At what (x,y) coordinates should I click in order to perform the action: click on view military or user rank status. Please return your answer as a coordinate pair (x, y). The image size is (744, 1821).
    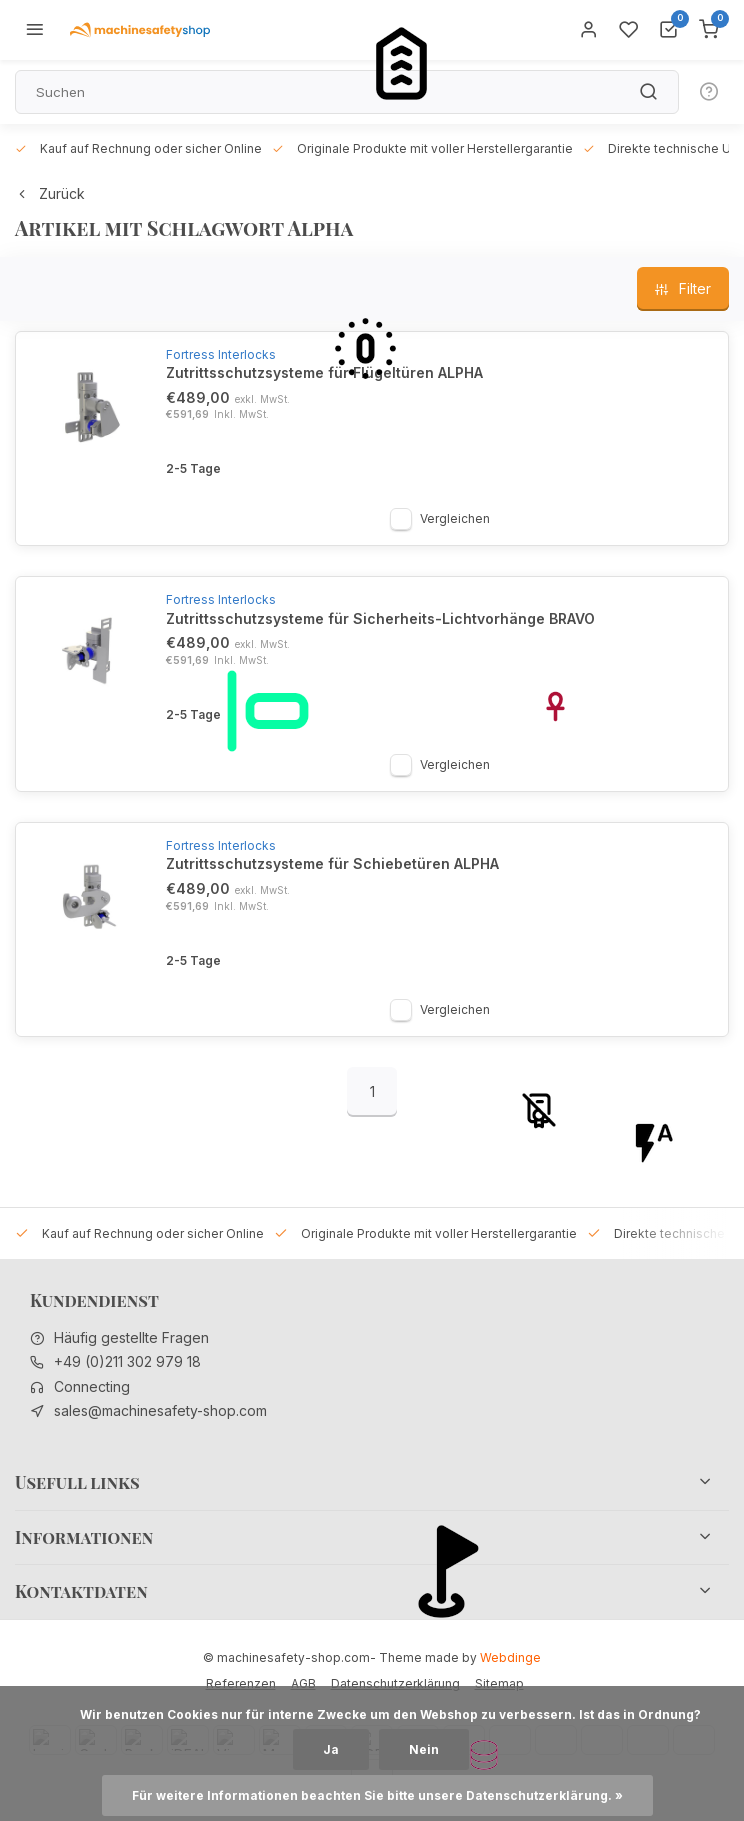
    Looking at the image, I should click on (401, 63).